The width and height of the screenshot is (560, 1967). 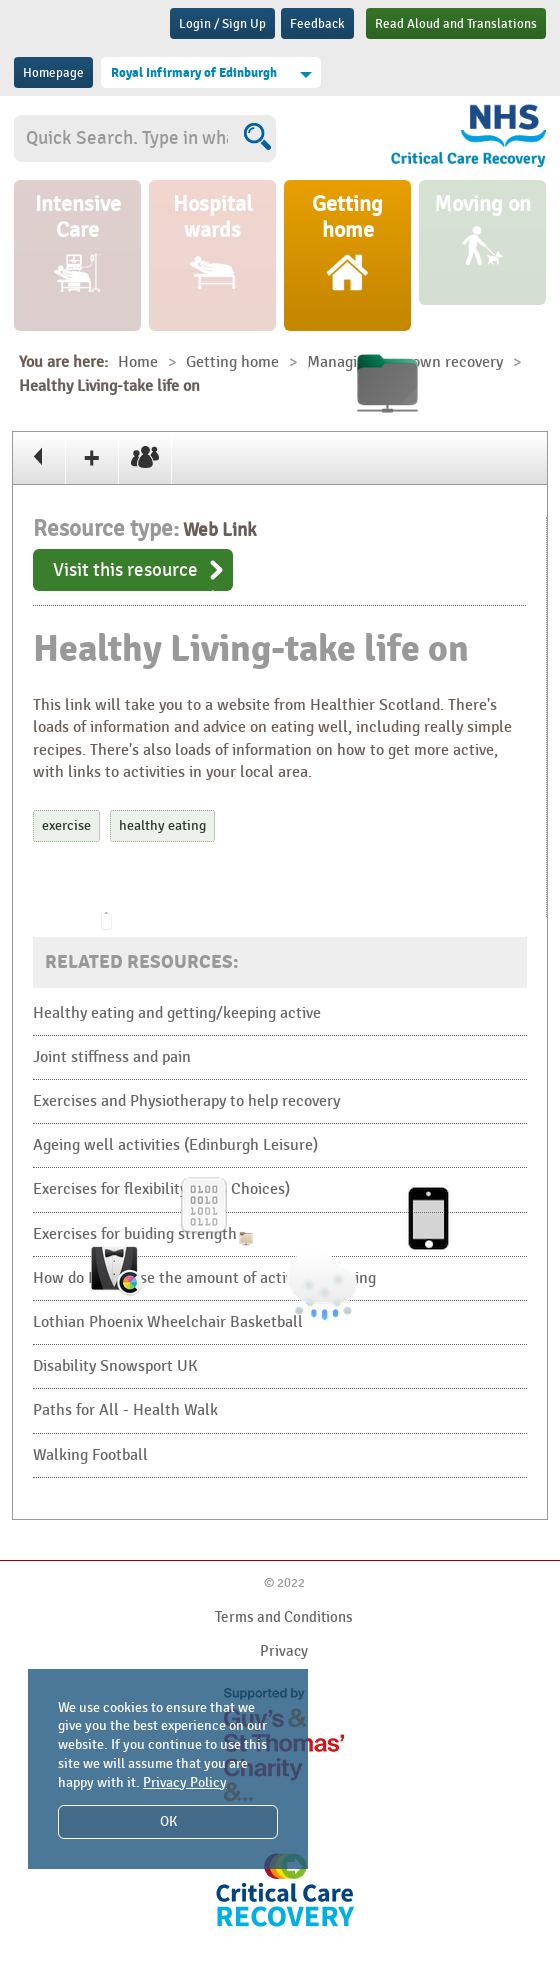 What do you see at coordinates (322, 1285) in the screenshot?
I see `indicates mixed precipitation weather conditions` at bounding box center [322, 1285].